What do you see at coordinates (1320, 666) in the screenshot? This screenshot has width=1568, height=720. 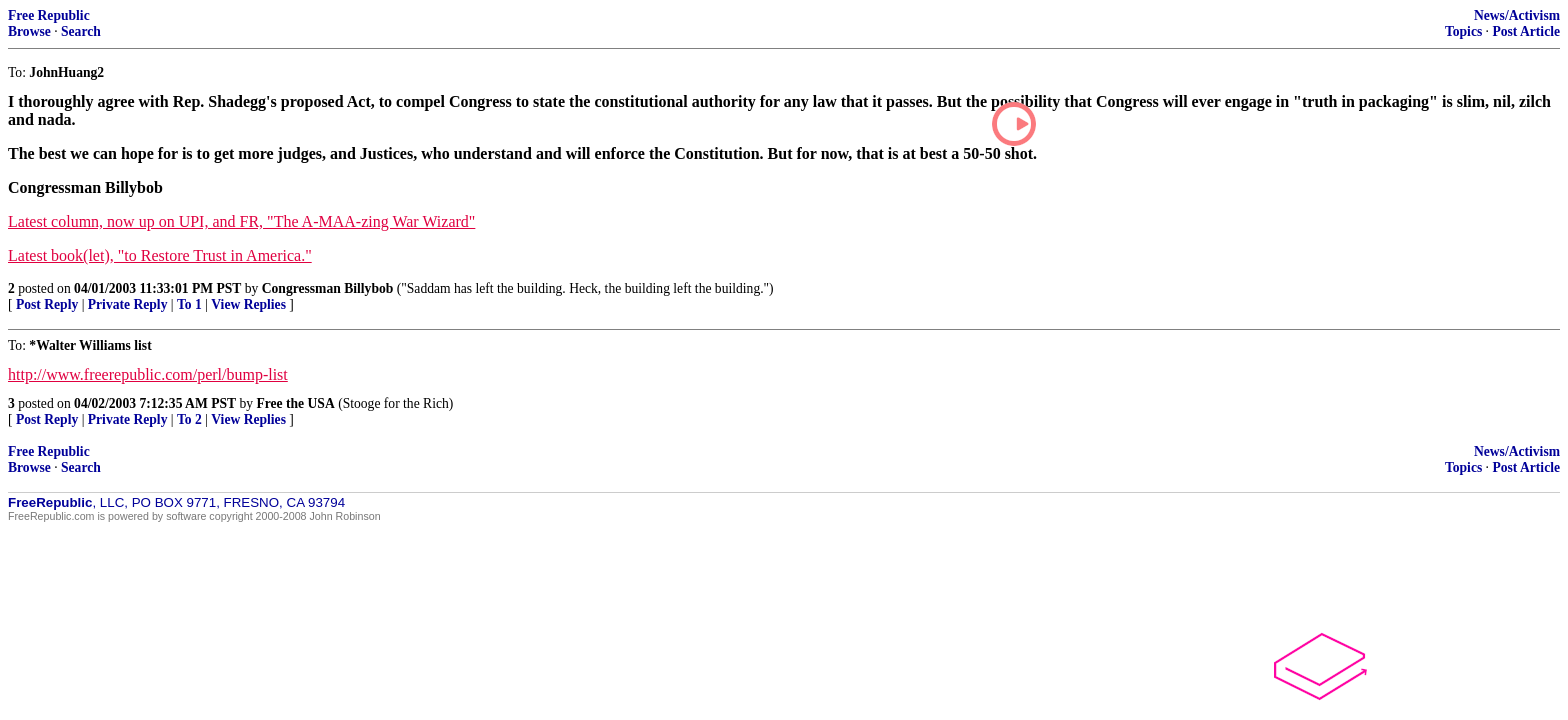 I see `LBRY decentralized content platform logo` at bounding box center [1320, 666].